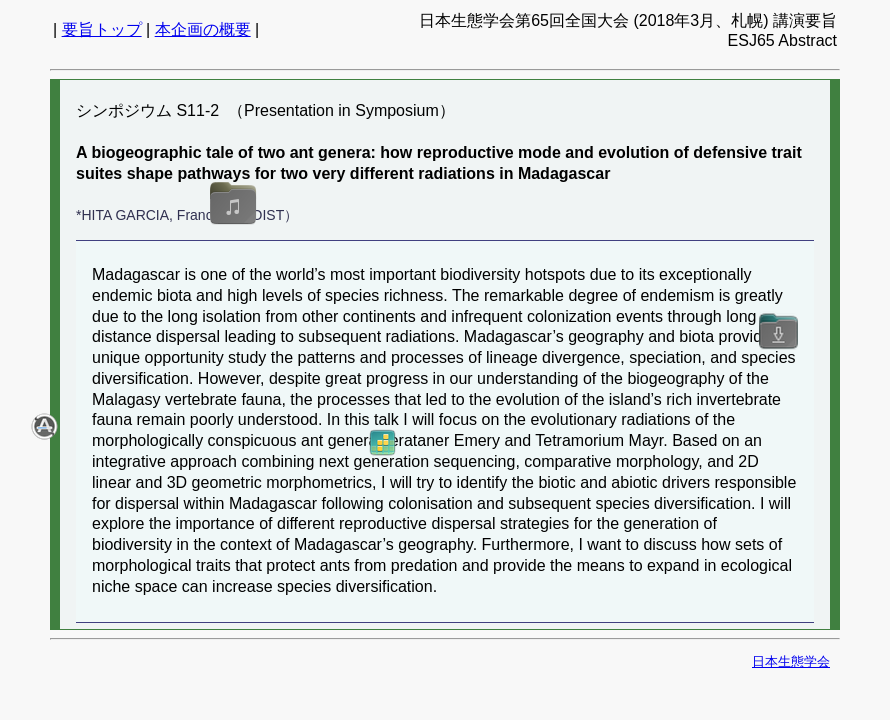  I want to click on launch quadrapassel tetris-style puzzle game, so click(382, 442).